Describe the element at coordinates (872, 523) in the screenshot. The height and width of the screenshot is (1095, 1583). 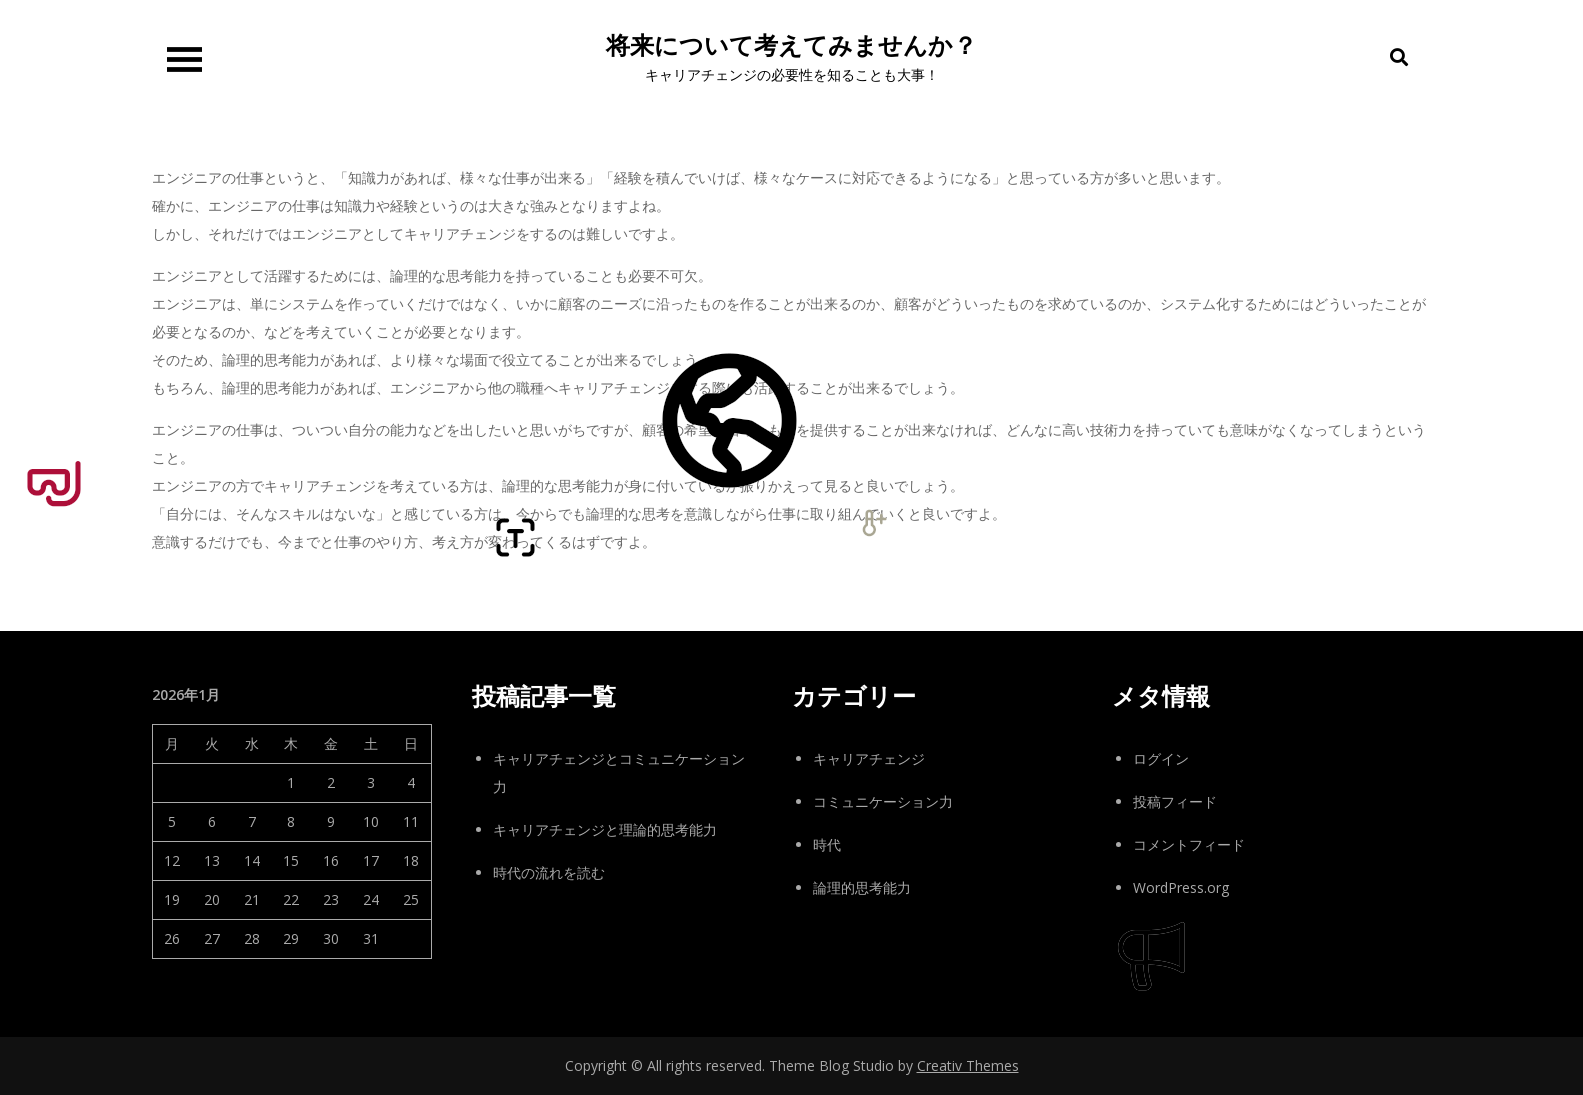
I see `increase temperature setting` at that location.